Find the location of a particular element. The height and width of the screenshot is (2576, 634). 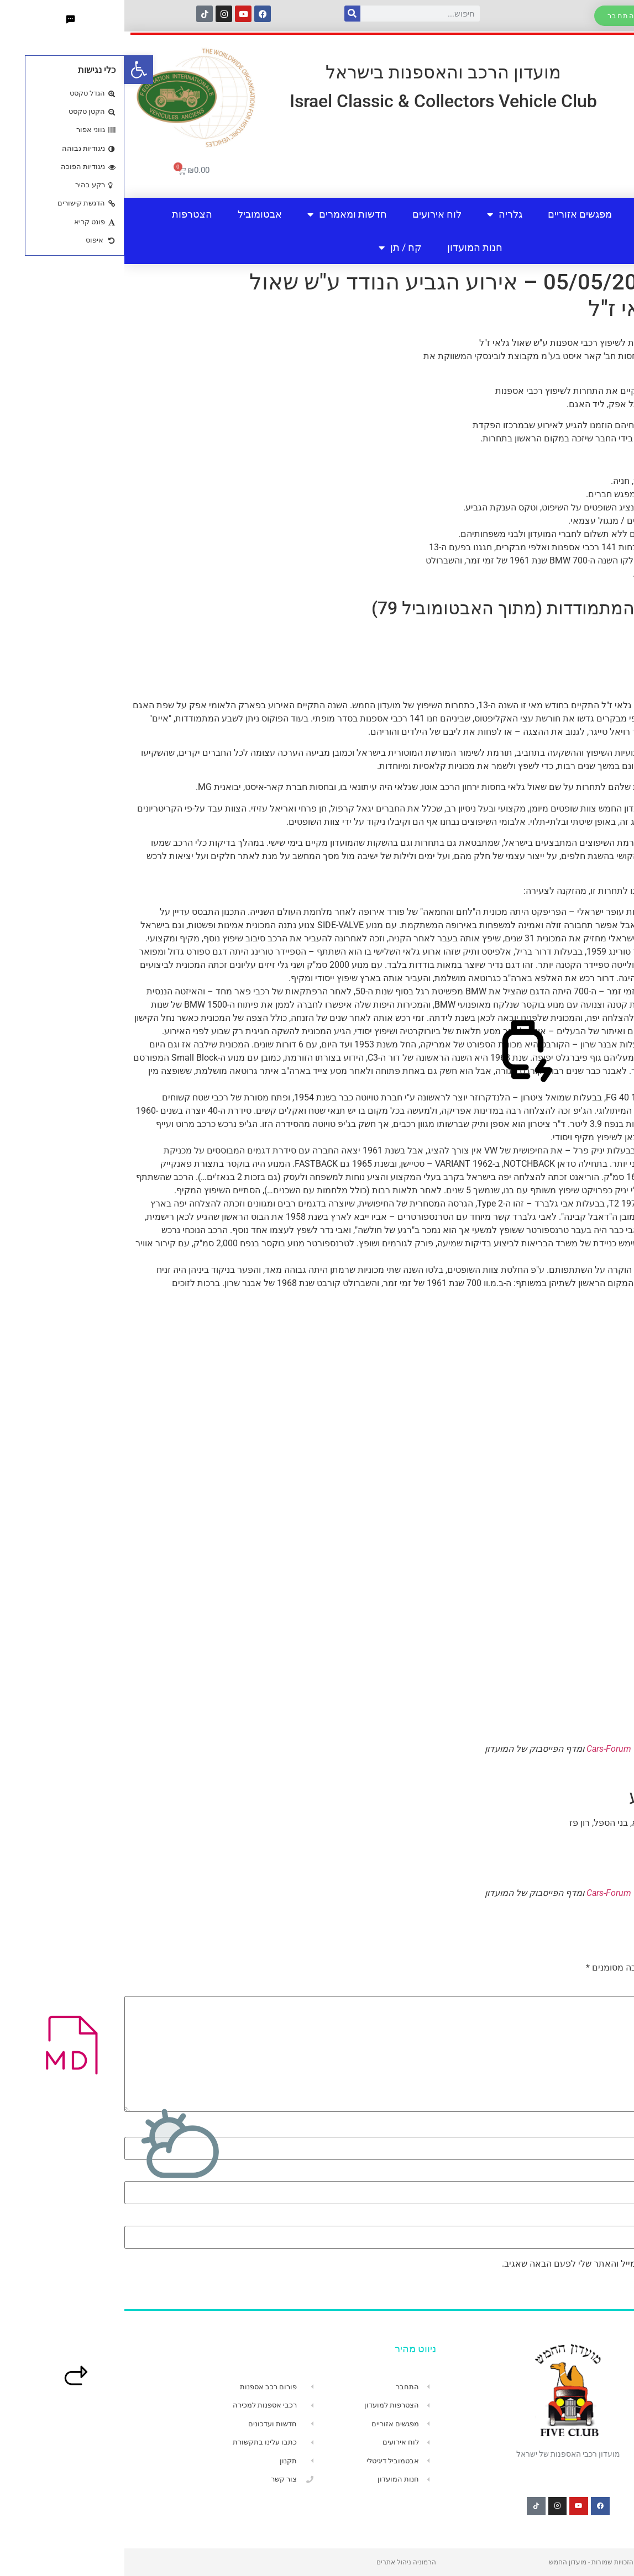

smartwatch charging status is located at coordinates (523, 1050).